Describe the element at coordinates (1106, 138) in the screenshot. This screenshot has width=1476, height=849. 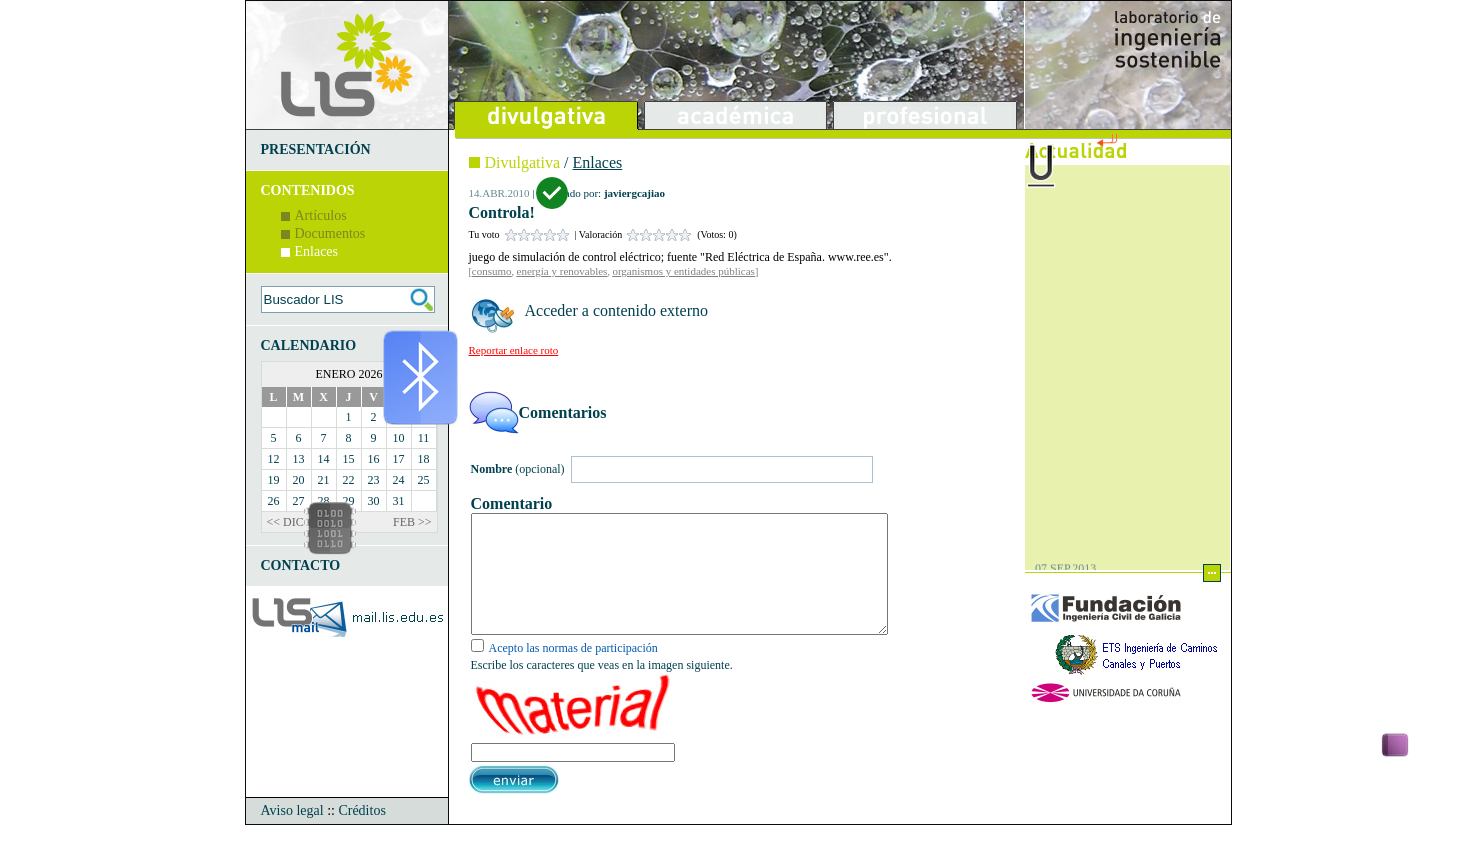
I see `reply to all recipients of an email` at that location.